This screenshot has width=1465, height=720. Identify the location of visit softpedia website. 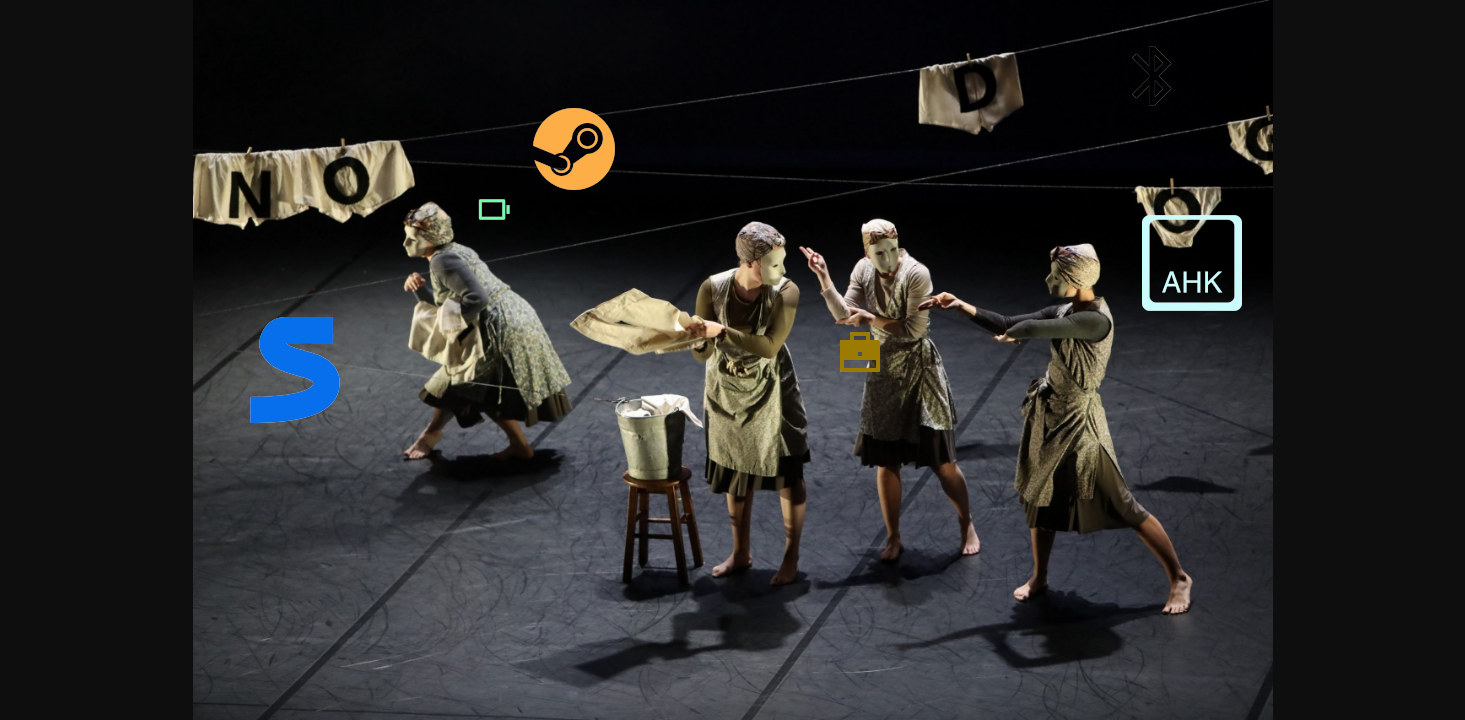
(295, 370).